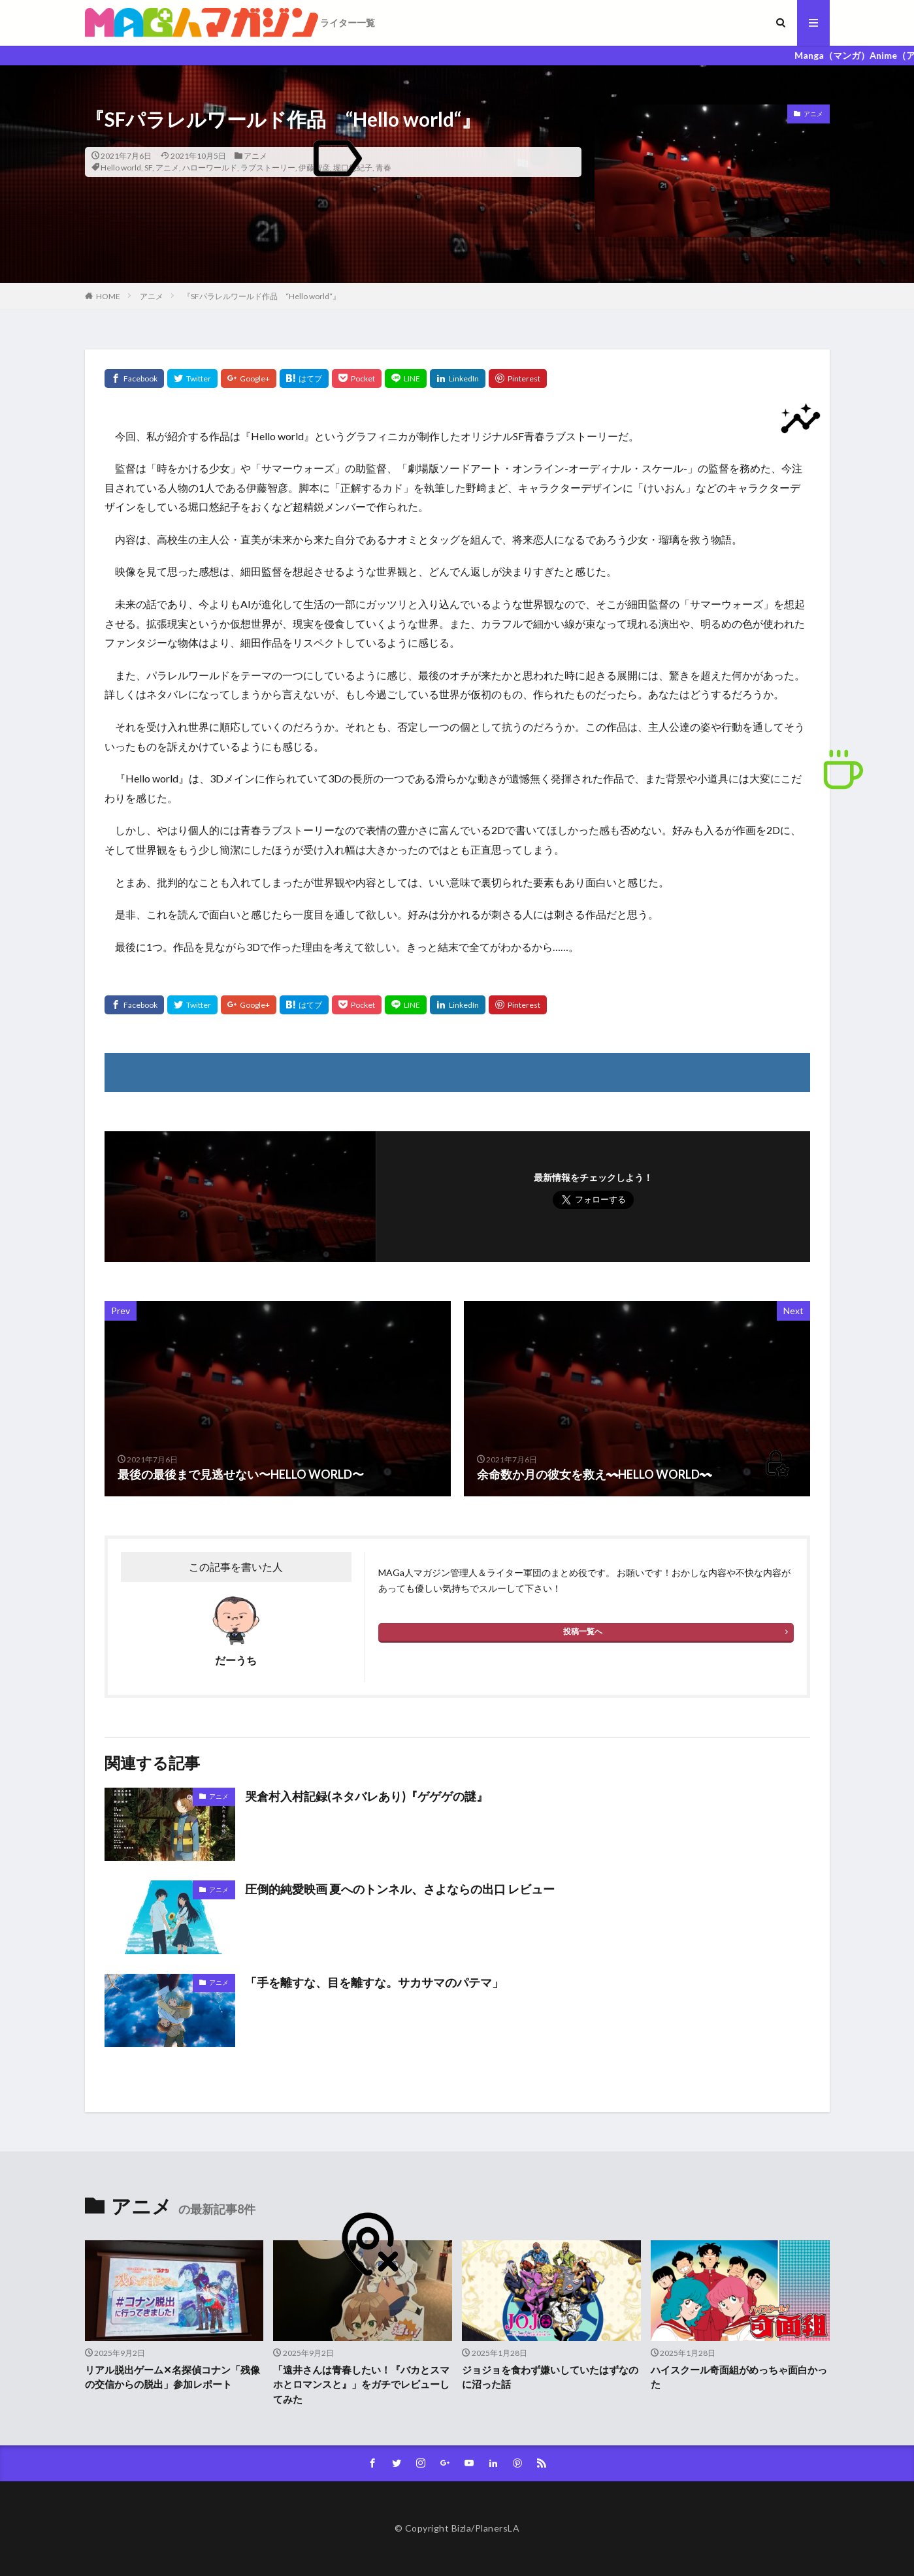  What do you see at coordinates (842, 770) in the screenshot?
I see `take a coffee break or set a break reminder` at bounding box center [842, 770].